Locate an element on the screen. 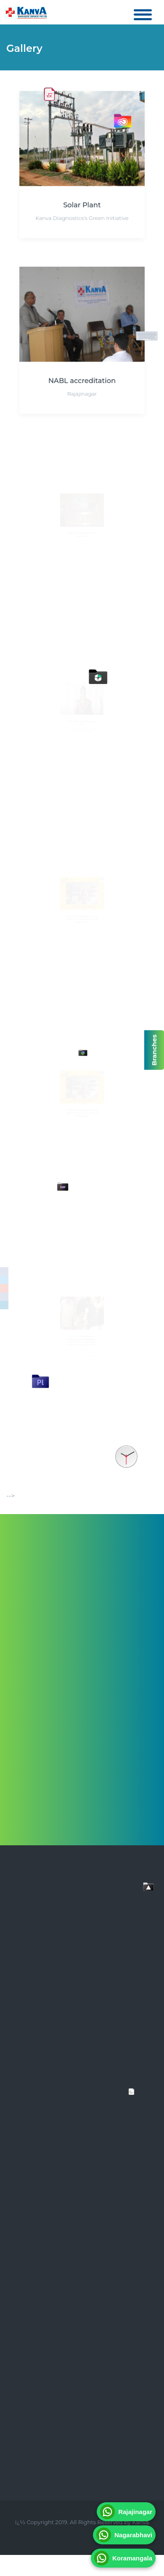 Image resolution: width=164 pixels, height=2576 pixels. a libreoffice math formula file is located at coordinates (49, 94).